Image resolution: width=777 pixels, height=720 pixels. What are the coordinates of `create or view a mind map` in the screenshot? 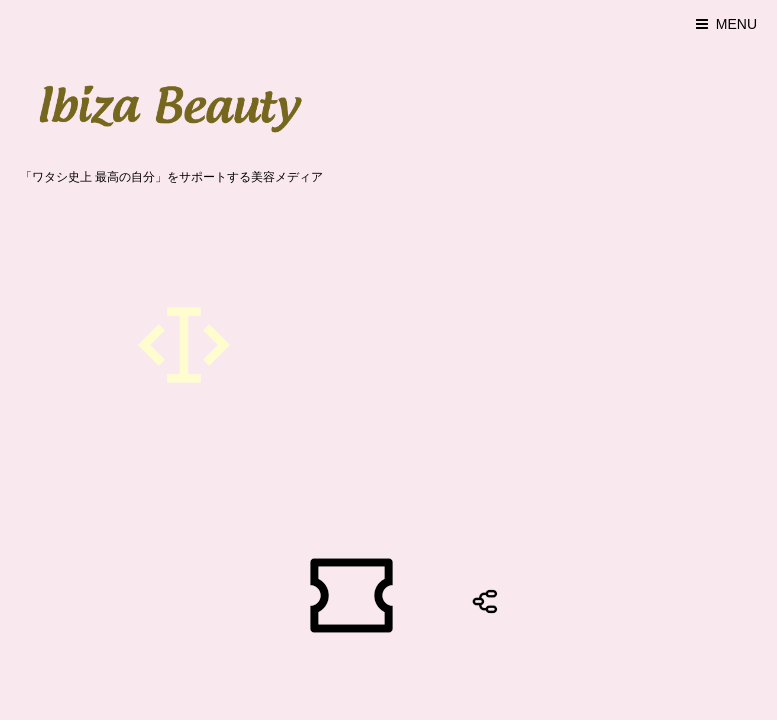 It's located at (485, 601).